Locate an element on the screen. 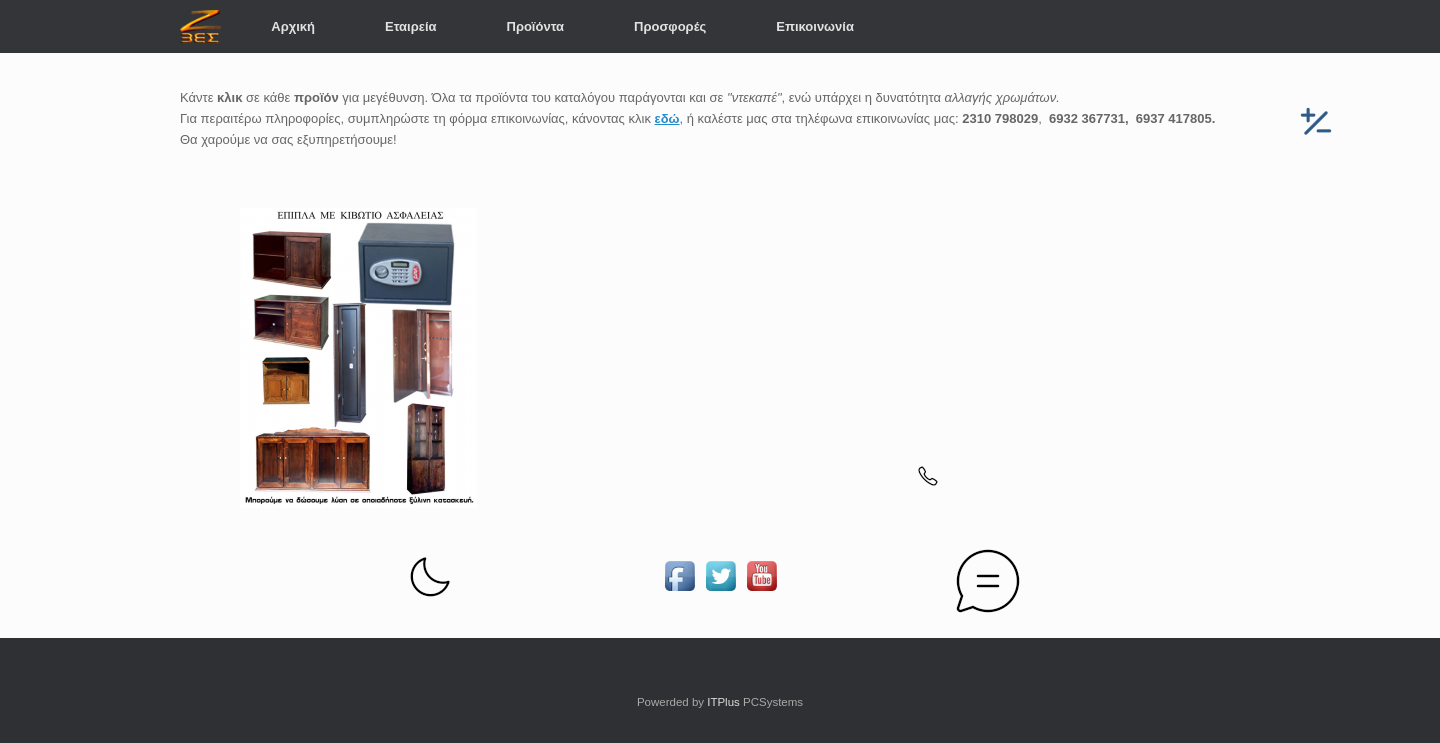 Image resolution: width=1440 pixels, height=743 pixels. make a phone call is located at coordinates (928, 476).